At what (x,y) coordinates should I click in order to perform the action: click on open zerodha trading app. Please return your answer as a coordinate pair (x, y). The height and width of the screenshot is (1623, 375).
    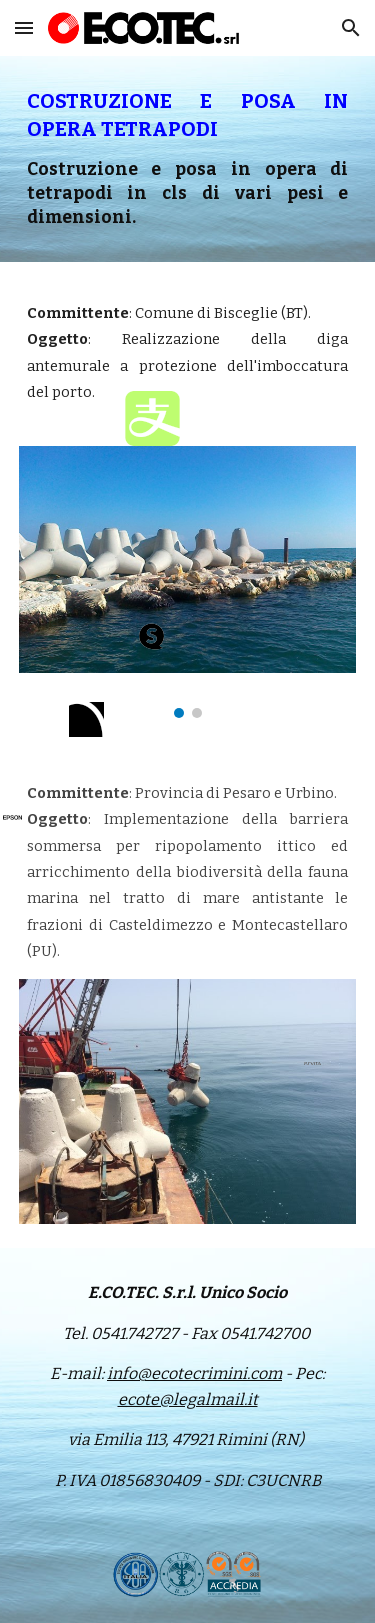
    Looking at the image, I should click on (86, 719).